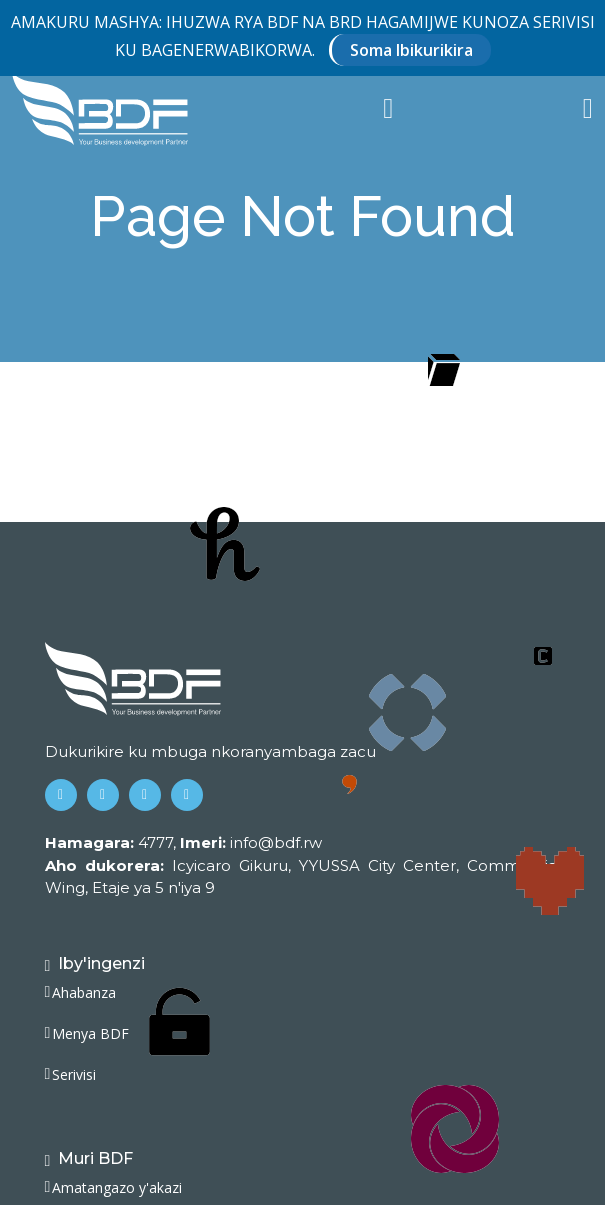 Image resolution: width=605 pixels, height=1205 pixels. Describe the element at coordinates (455, 1129) in the screenshot. I see `open ShareX screen capture application` at that location.